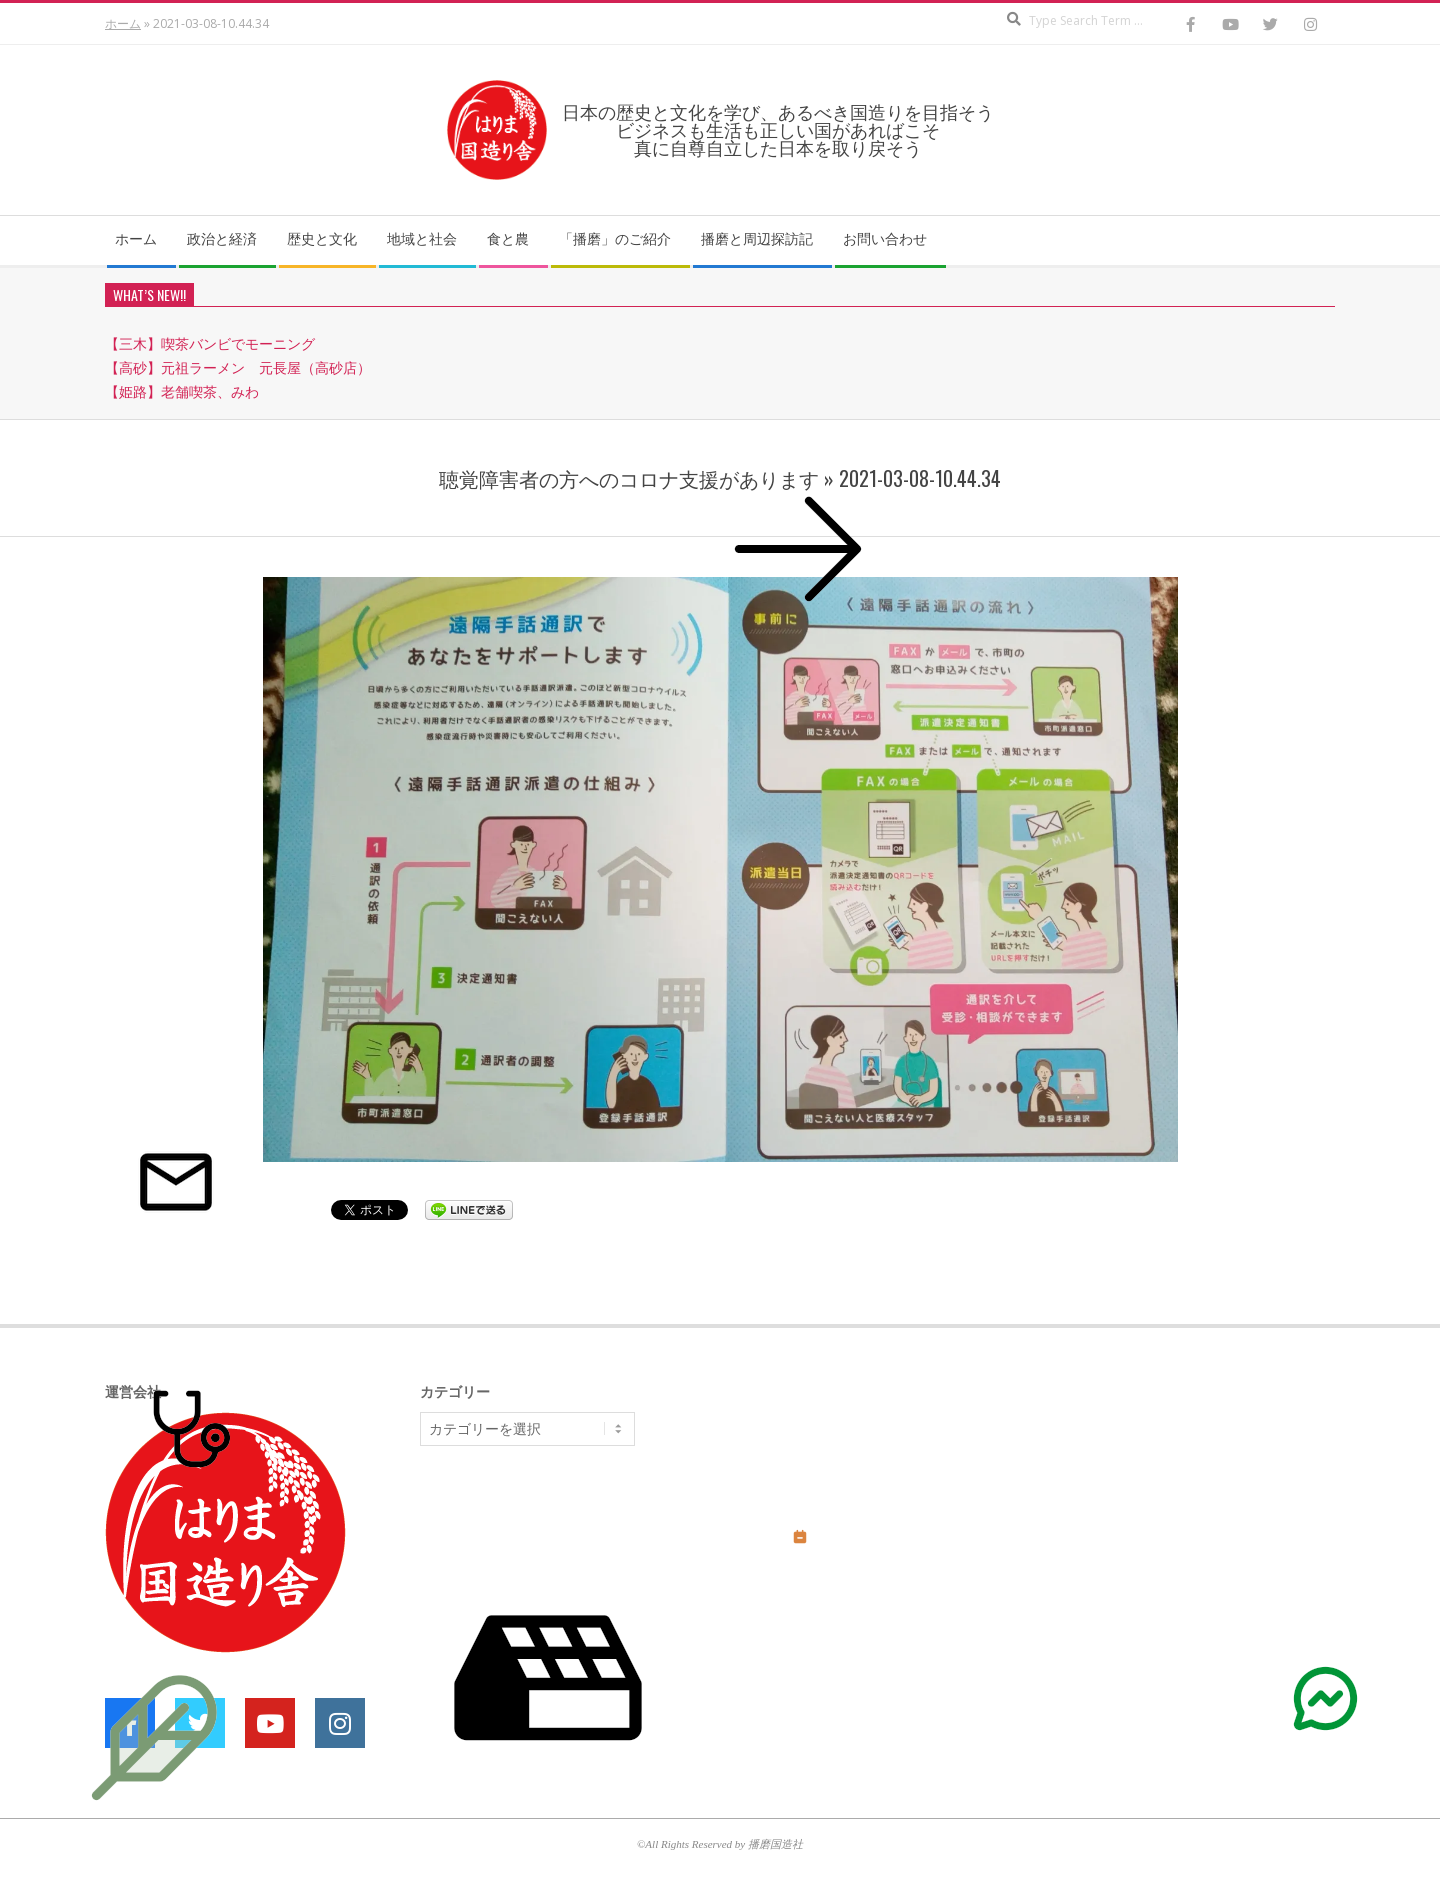  I want to click on navigate to the next item or screen, so click(798, 549).